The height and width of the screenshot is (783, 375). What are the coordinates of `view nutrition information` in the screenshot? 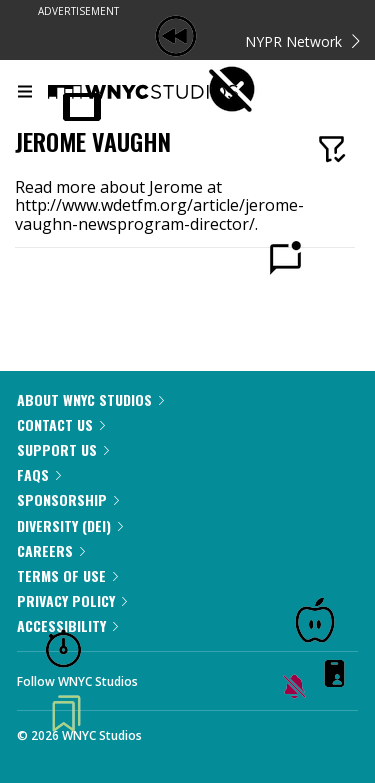 It's located at (315, 620).